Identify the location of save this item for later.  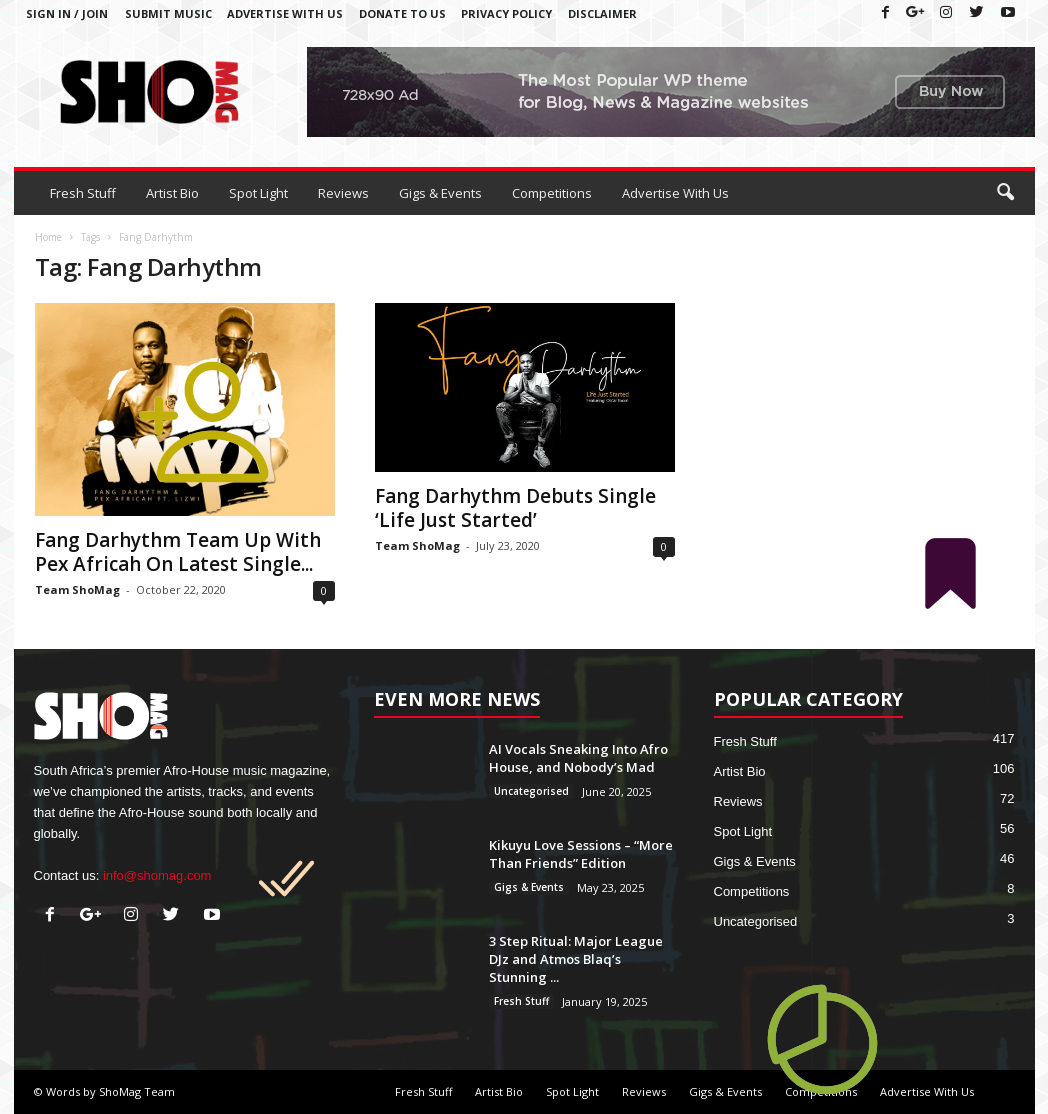
(950, 573).